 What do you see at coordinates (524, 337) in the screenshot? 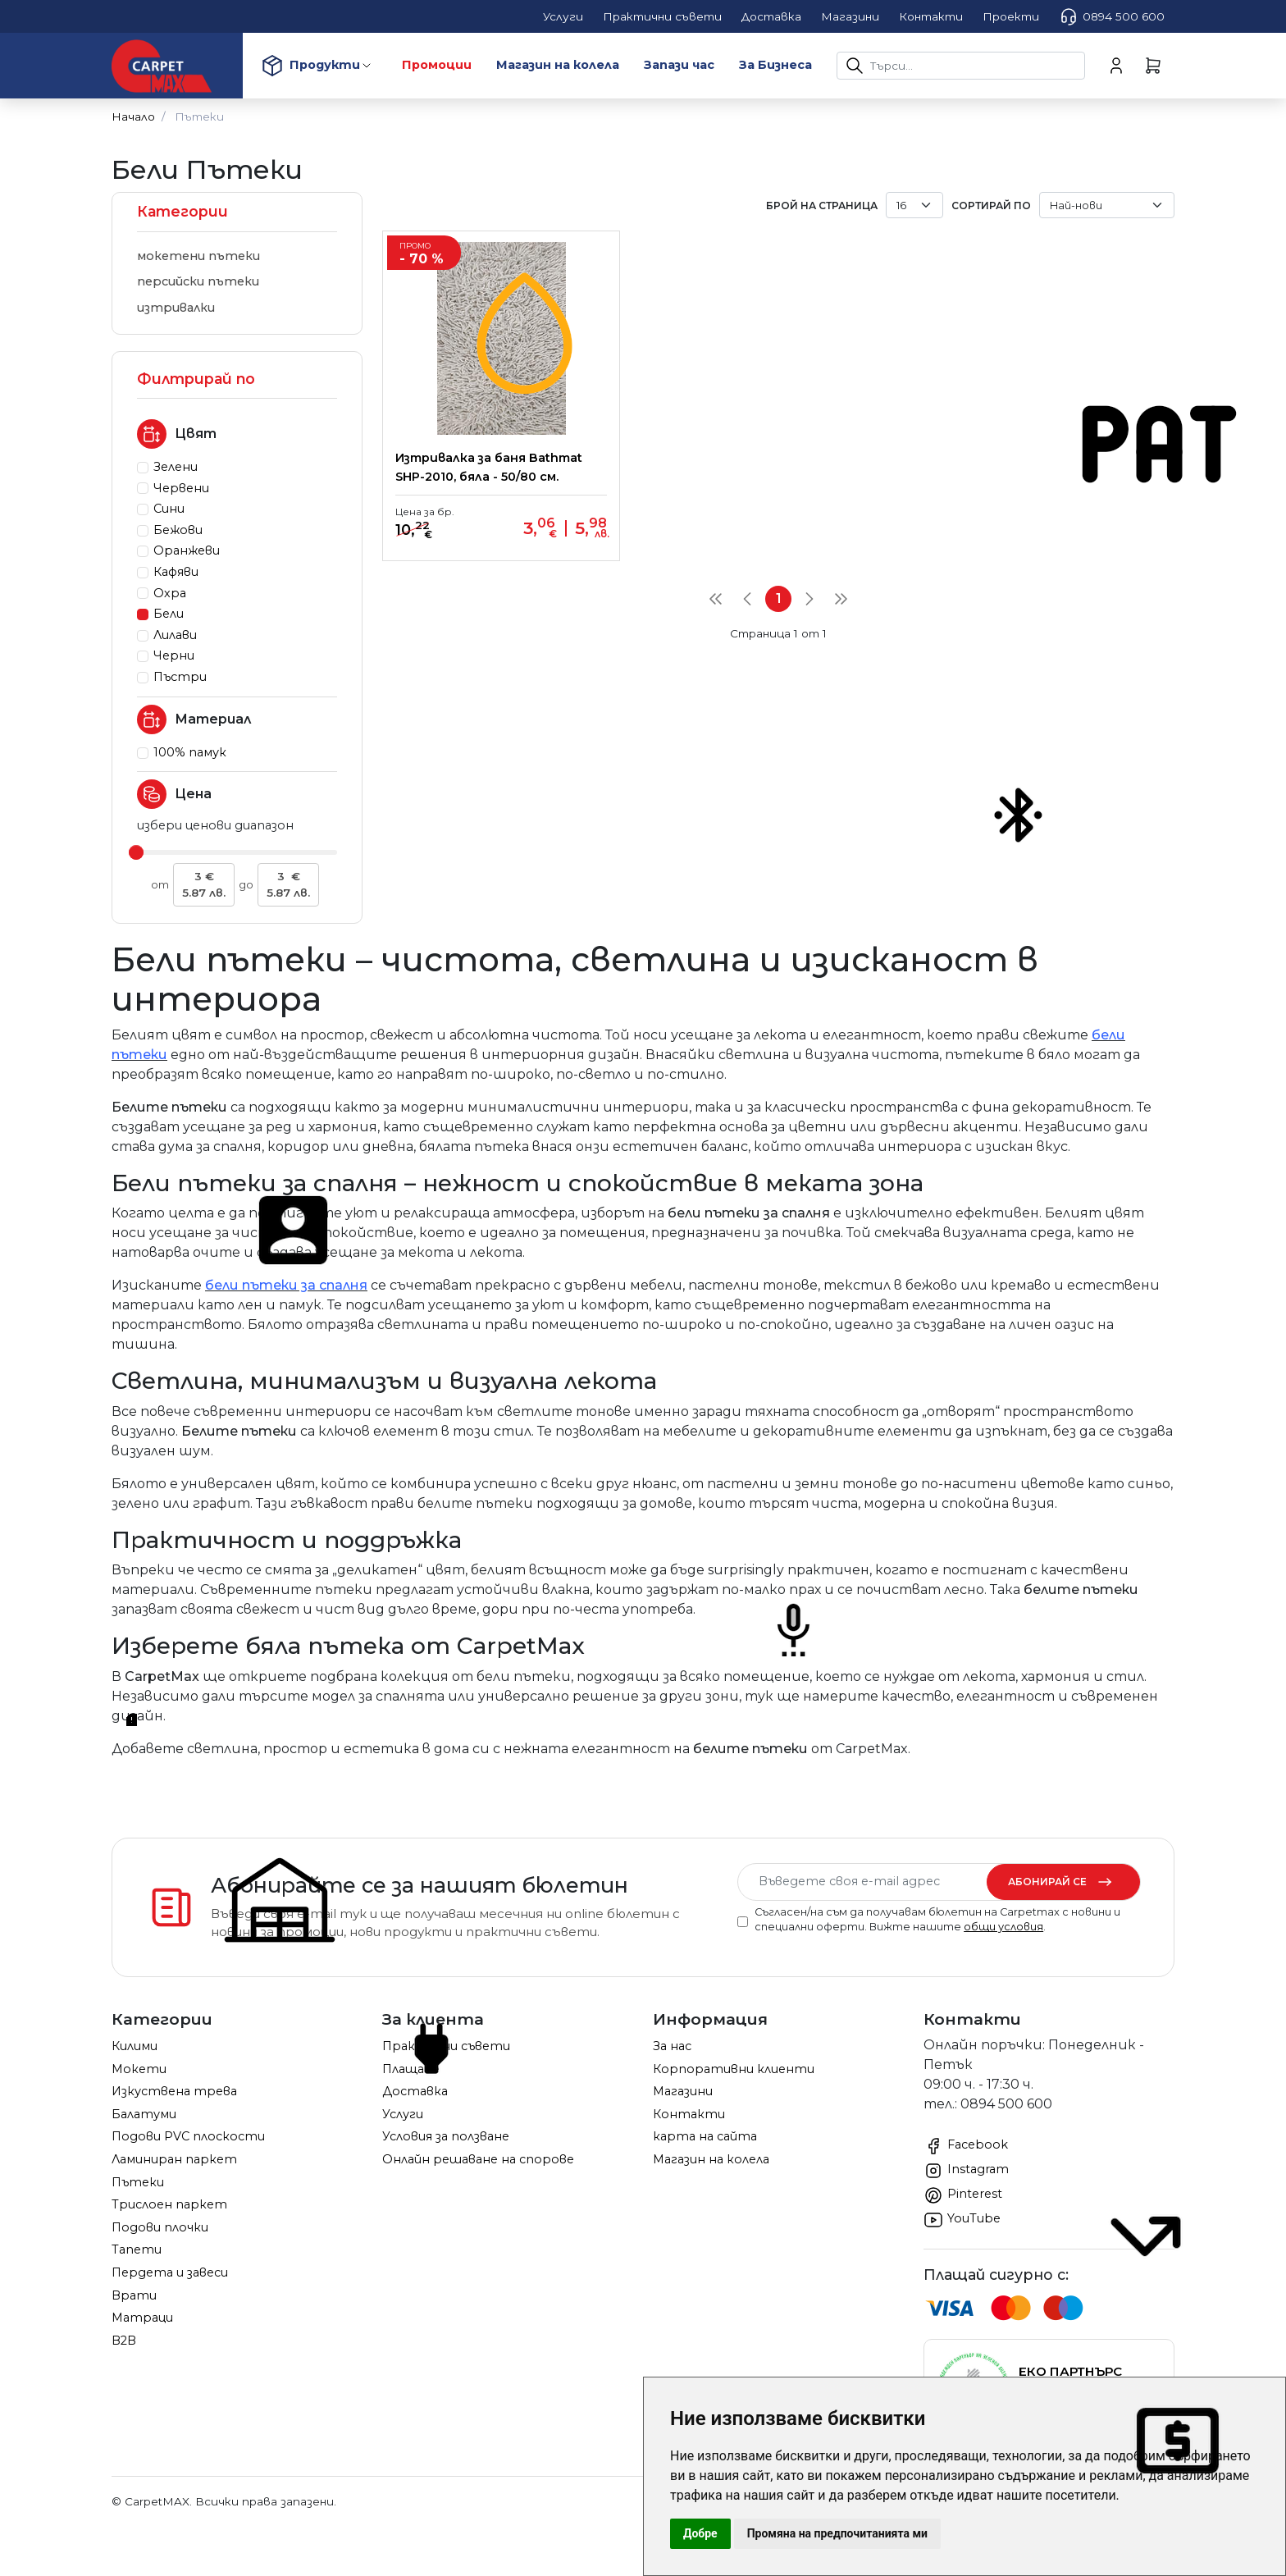
I see `indicates water or liquid-related settings` at bounding box center [524, 337].